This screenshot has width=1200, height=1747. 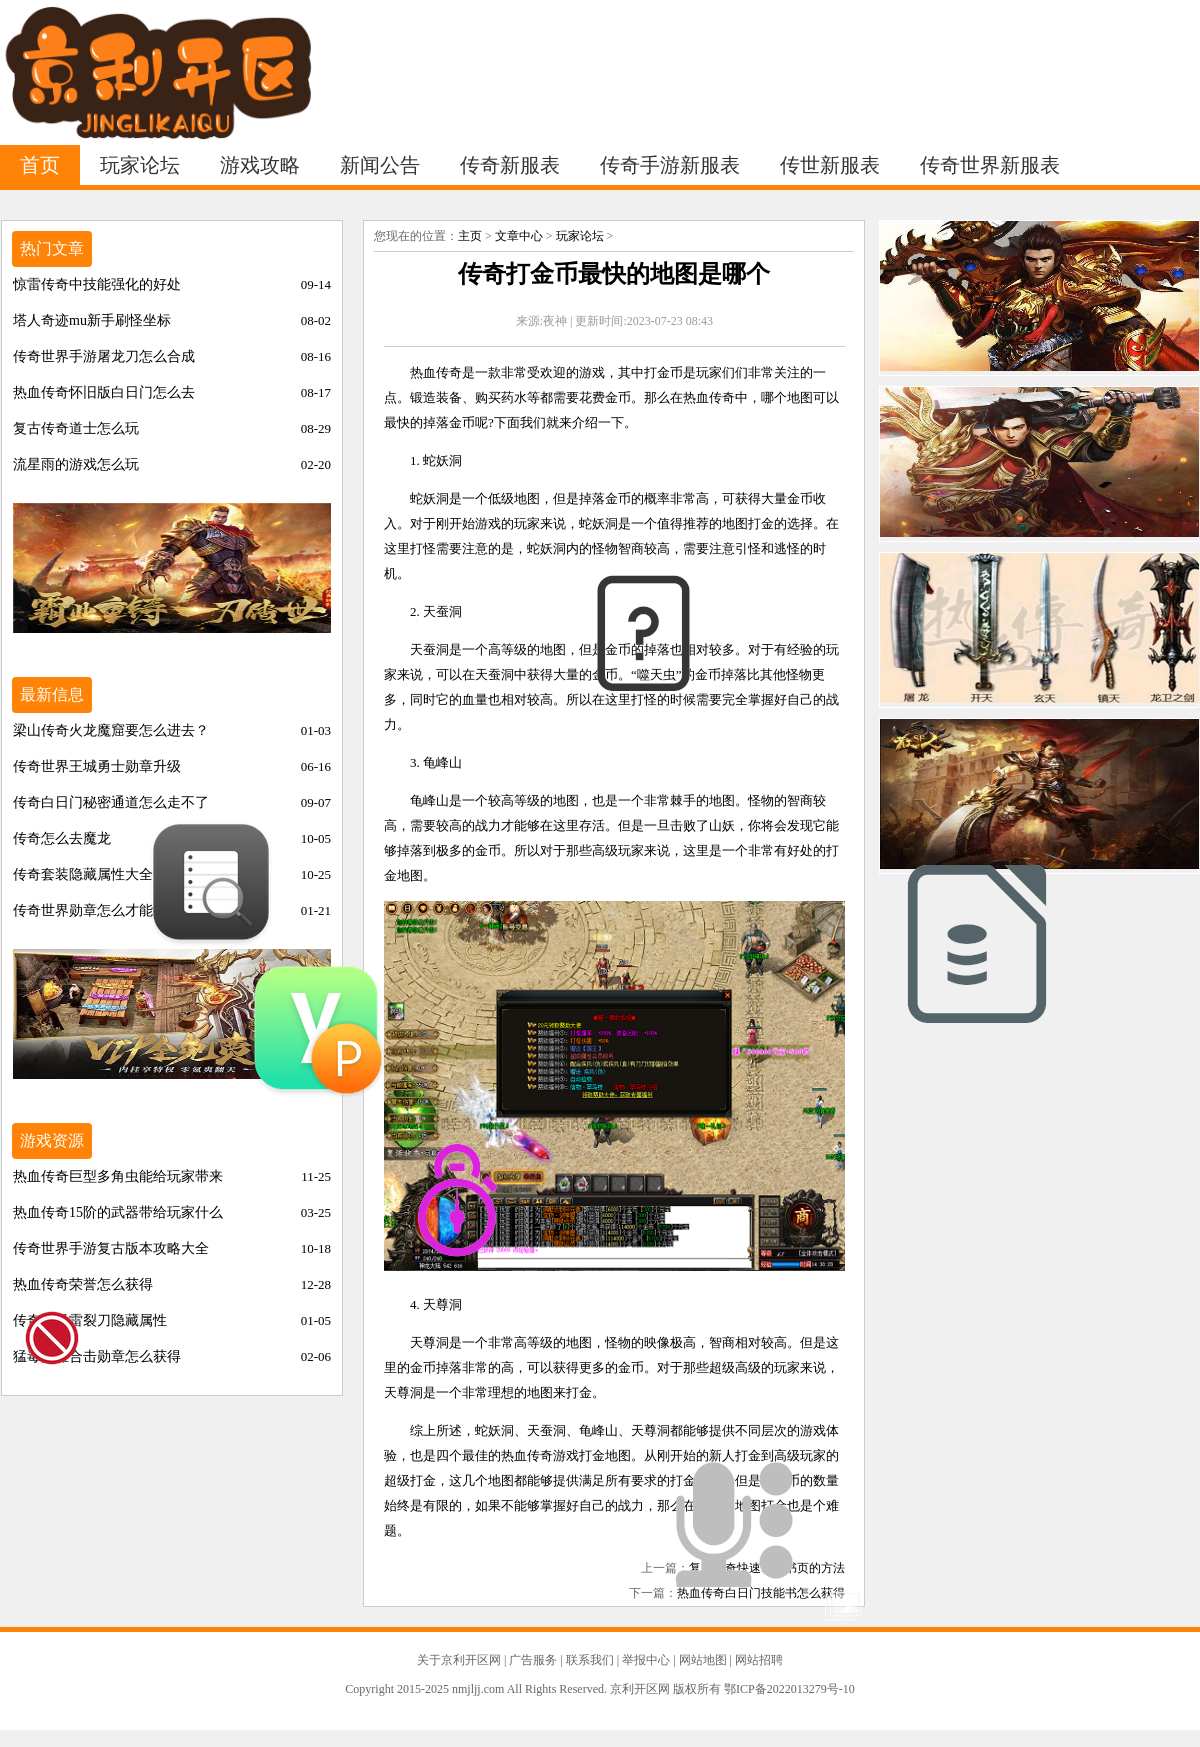 What do you see at coordinates (843, 1606) in the screenshot?
I see `view image sequence in media library` at bounding box center [843, 1606].